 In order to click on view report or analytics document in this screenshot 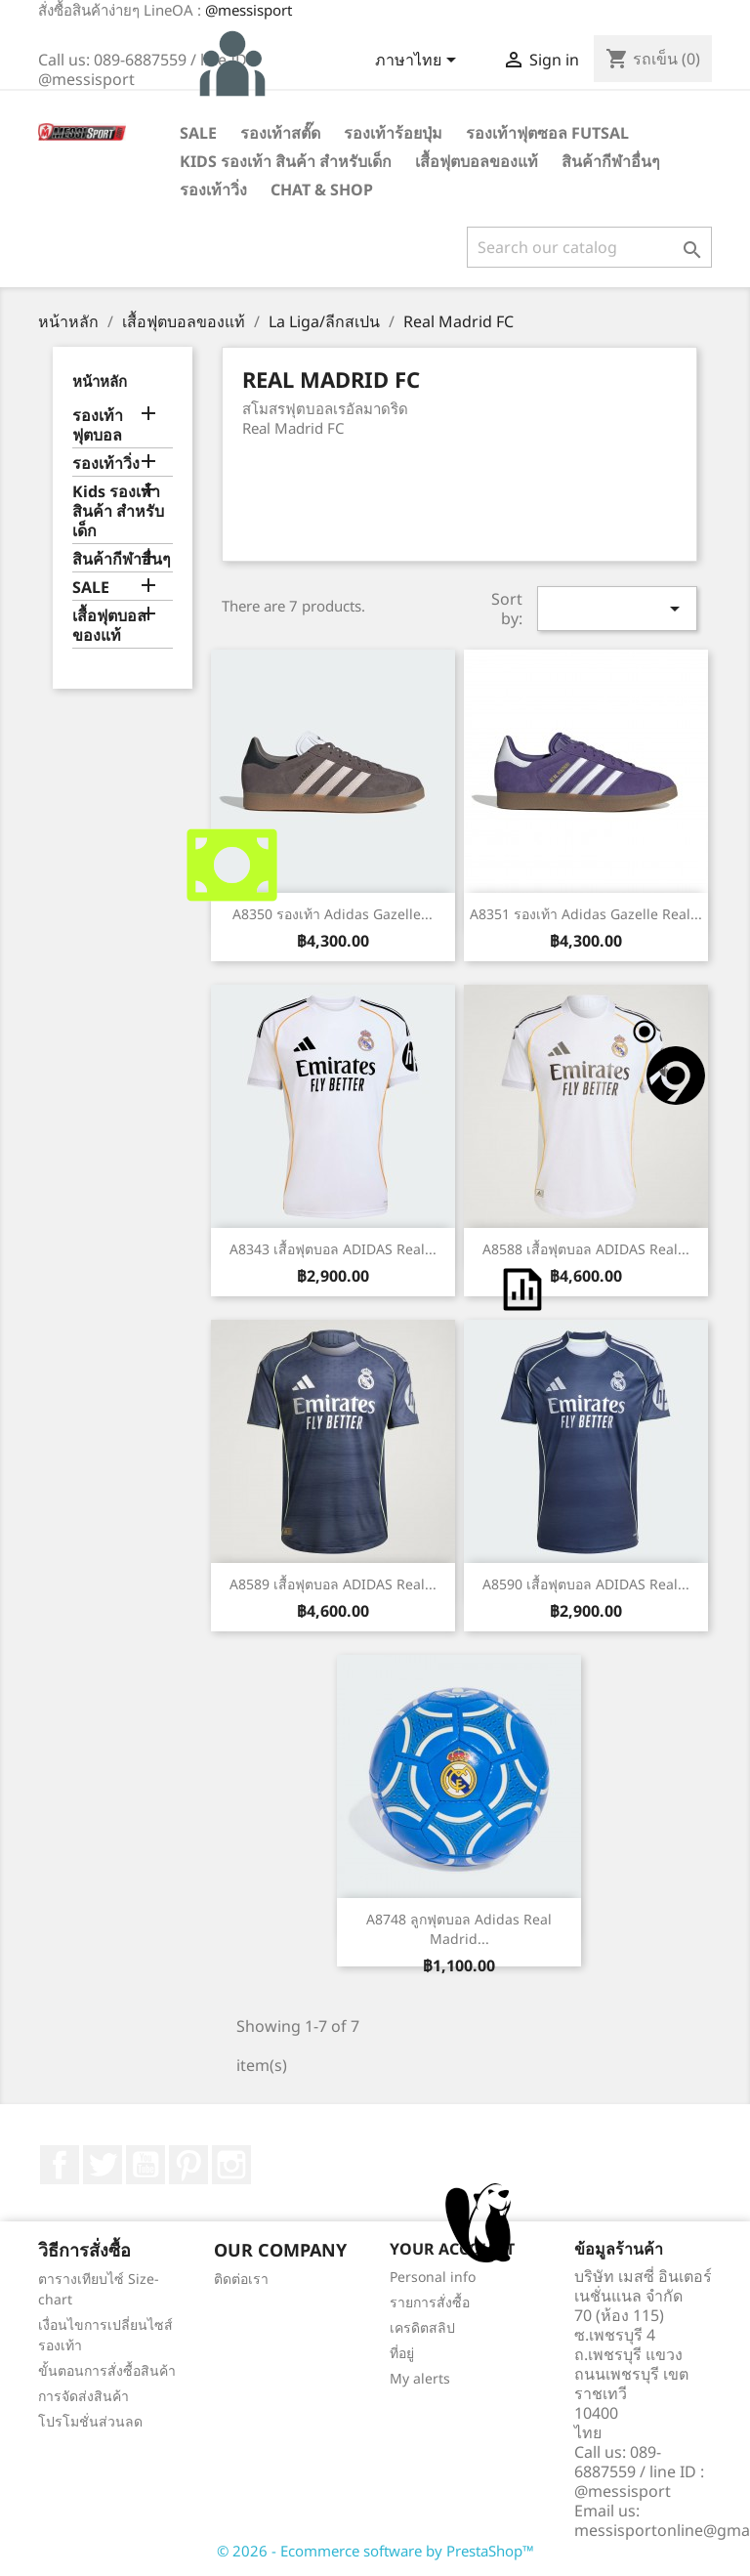, I will do `click(522, 1289)`.